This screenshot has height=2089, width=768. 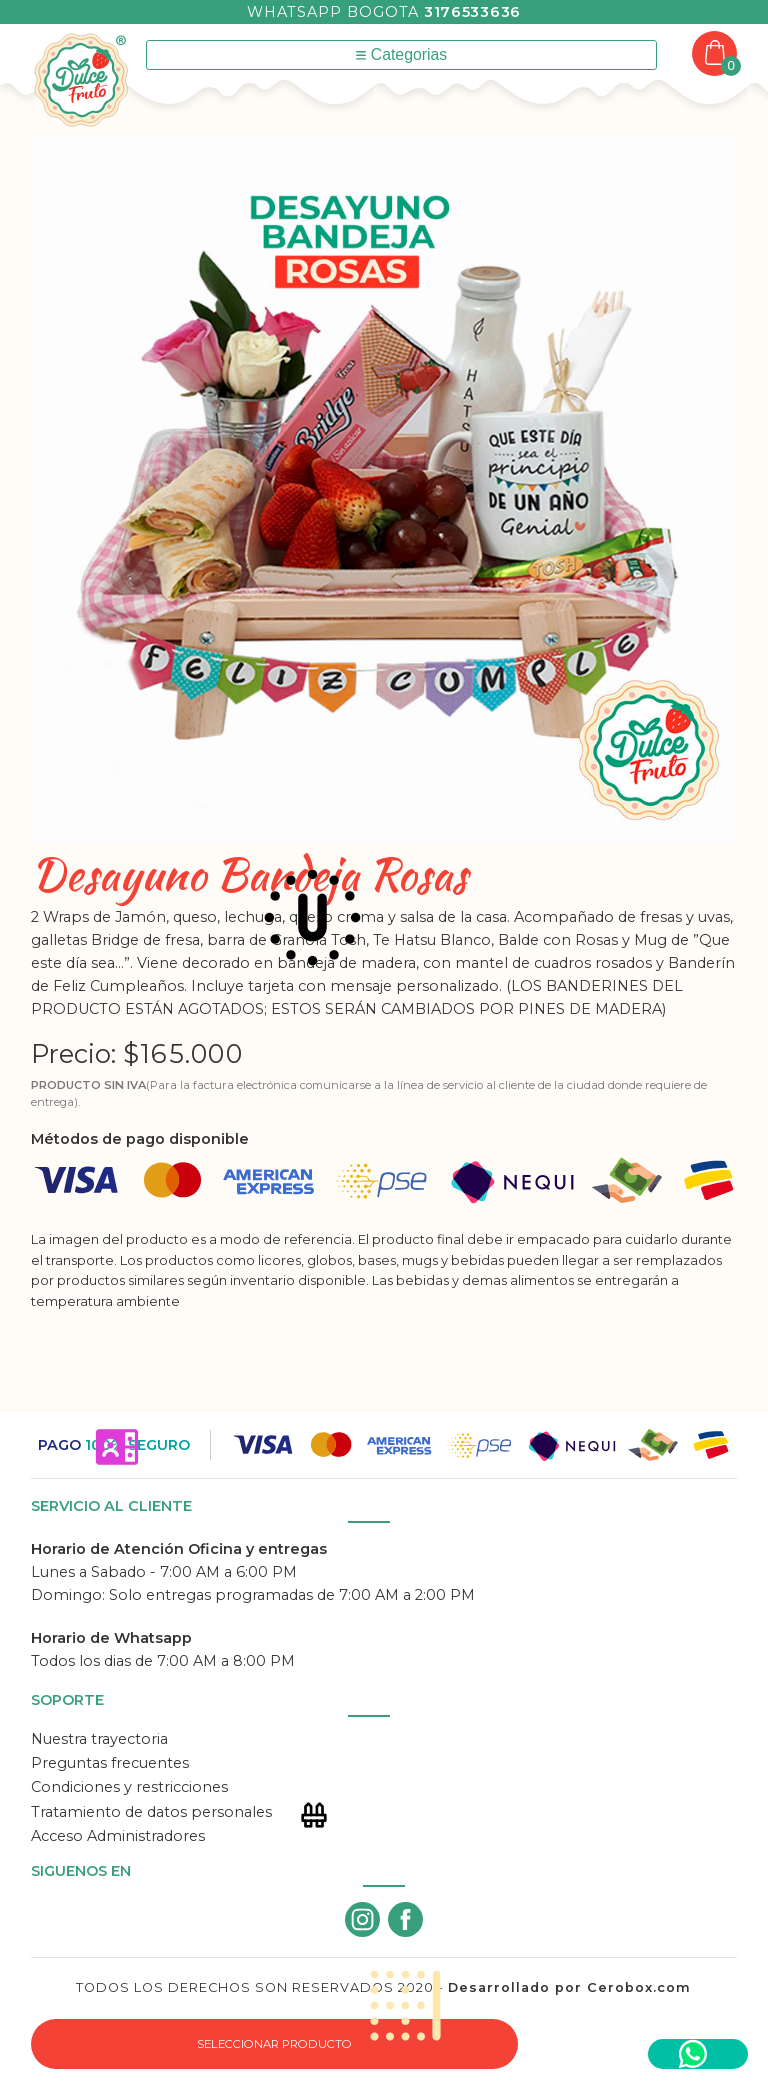 What do you see at coordinates (117, 1447) in the screenshot?
I see `start or join a video conference` at bounding box center [117, 1447].